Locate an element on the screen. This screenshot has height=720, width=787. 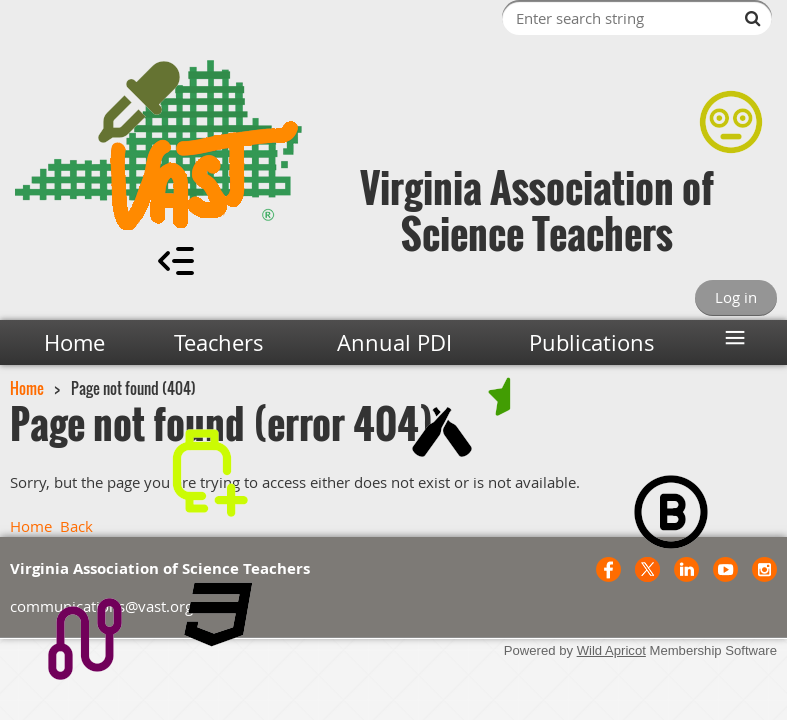
indicates a partial or half-star rating is located at coordinates (509, 398).